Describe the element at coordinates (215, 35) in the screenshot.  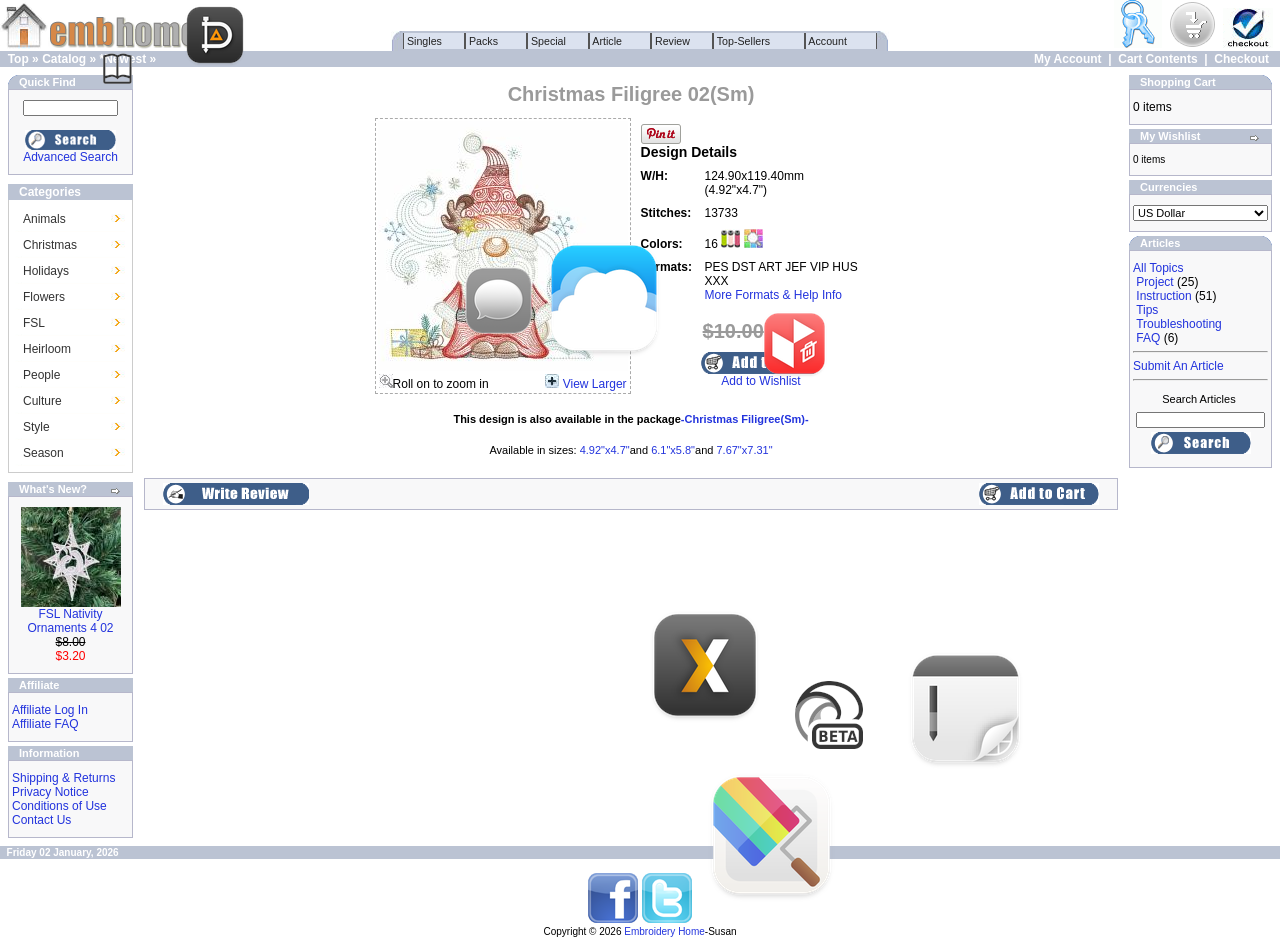
I see `open dia diagramming application` at that location.